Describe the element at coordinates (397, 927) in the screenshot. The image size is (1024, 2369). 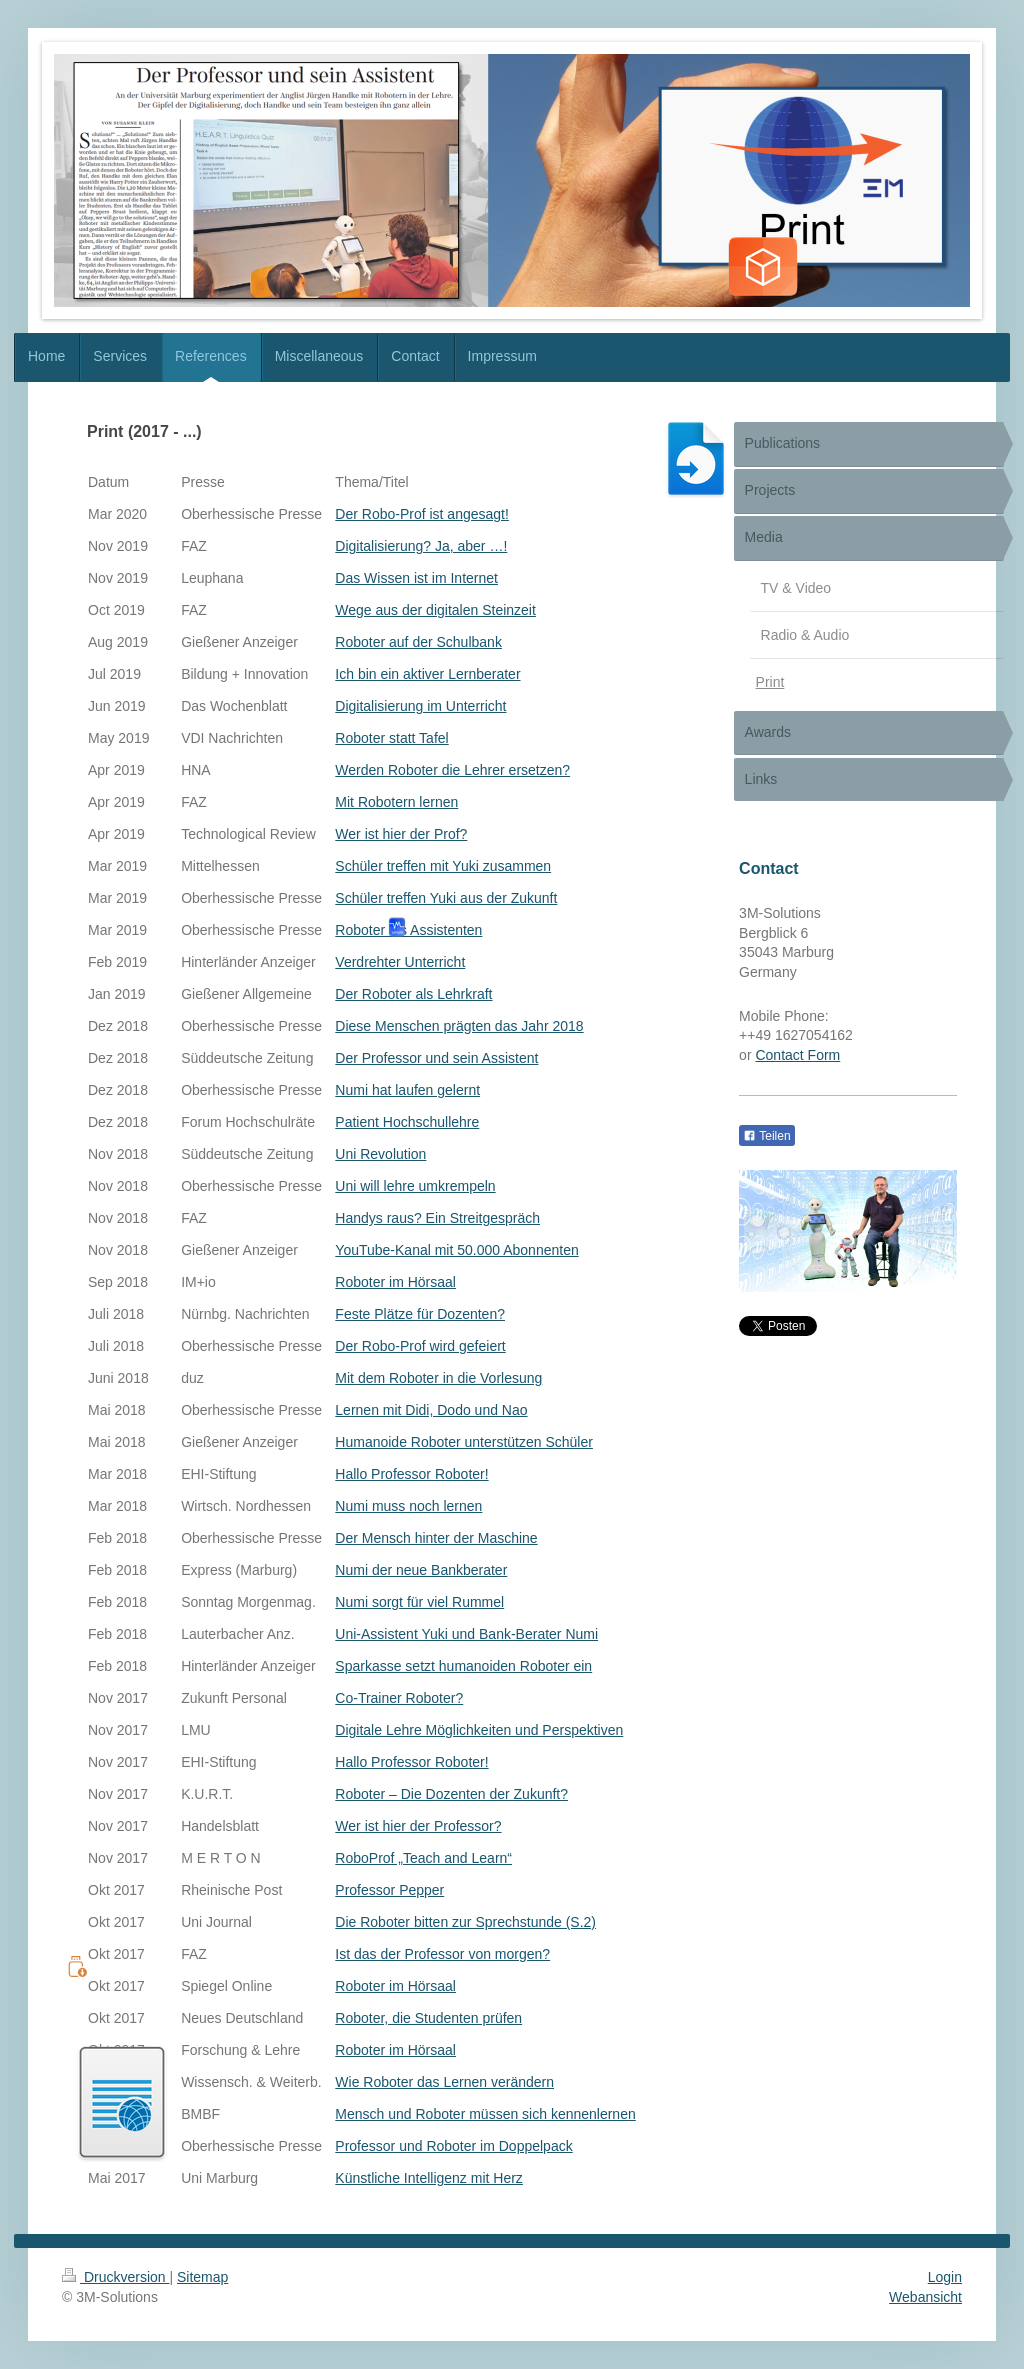
I see `a virtualbox virtual machine disk file` at that location.